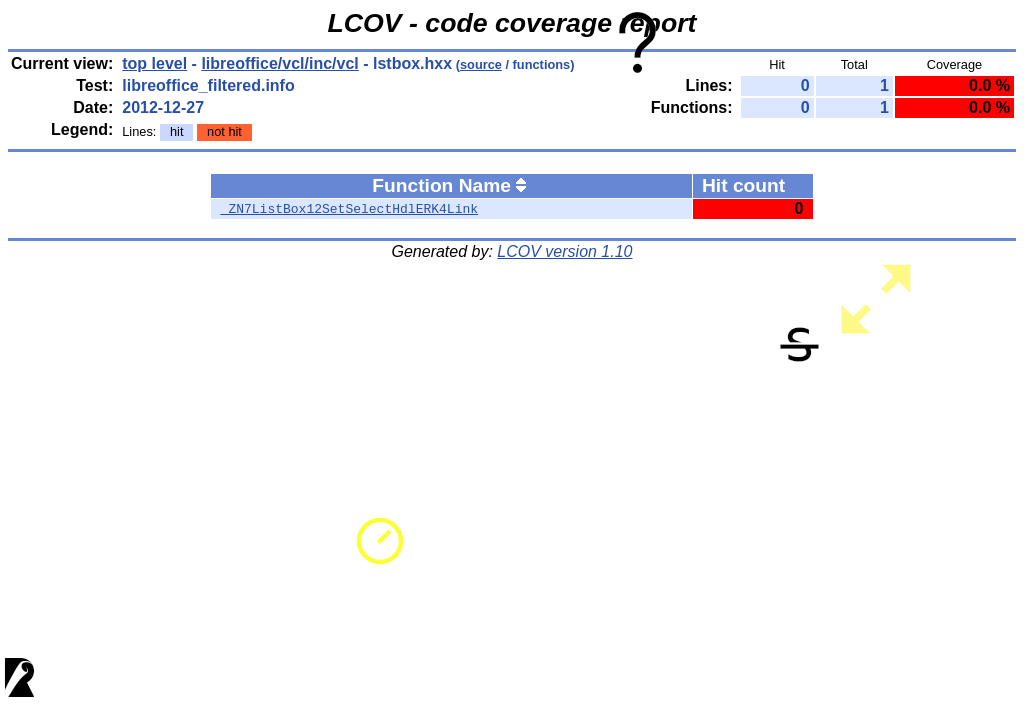 The image size is (1024, 720). What do you see at coordinates (380, 541) in the screenshot?
I see `set a countdown timer` at bounding box center [380, 541].